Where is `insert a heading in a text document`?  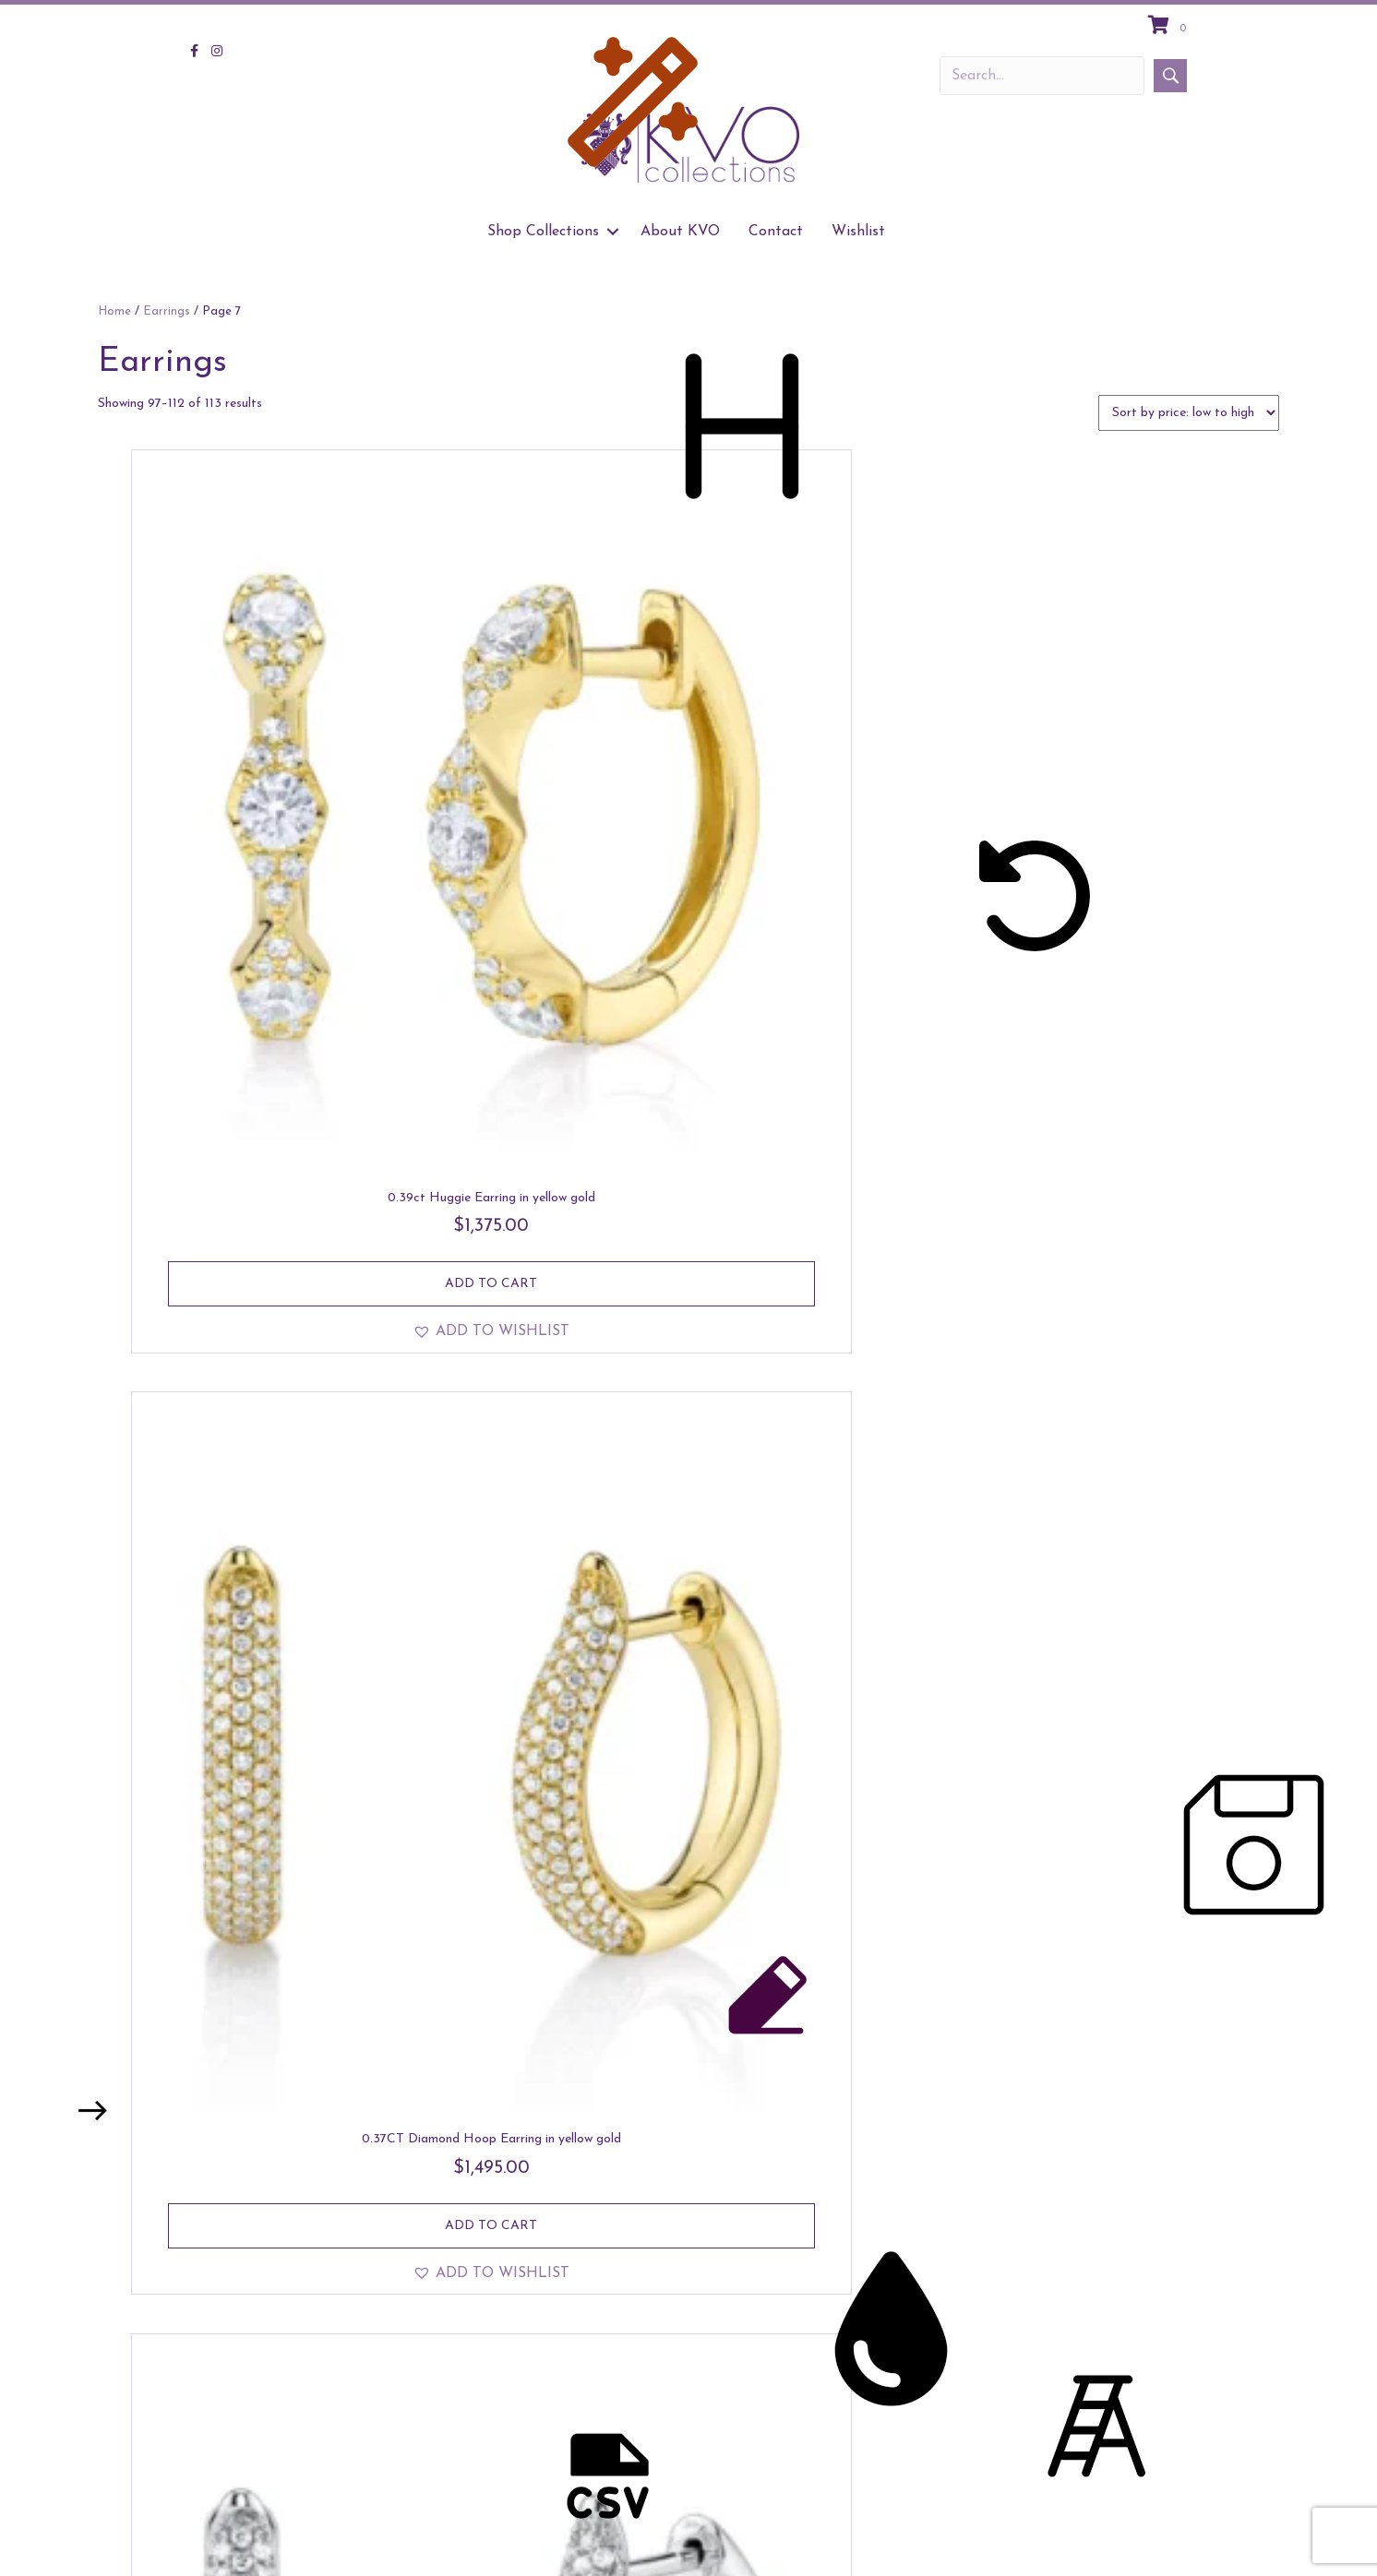 insert a heading in a text document is located at coordinates (742, 426).